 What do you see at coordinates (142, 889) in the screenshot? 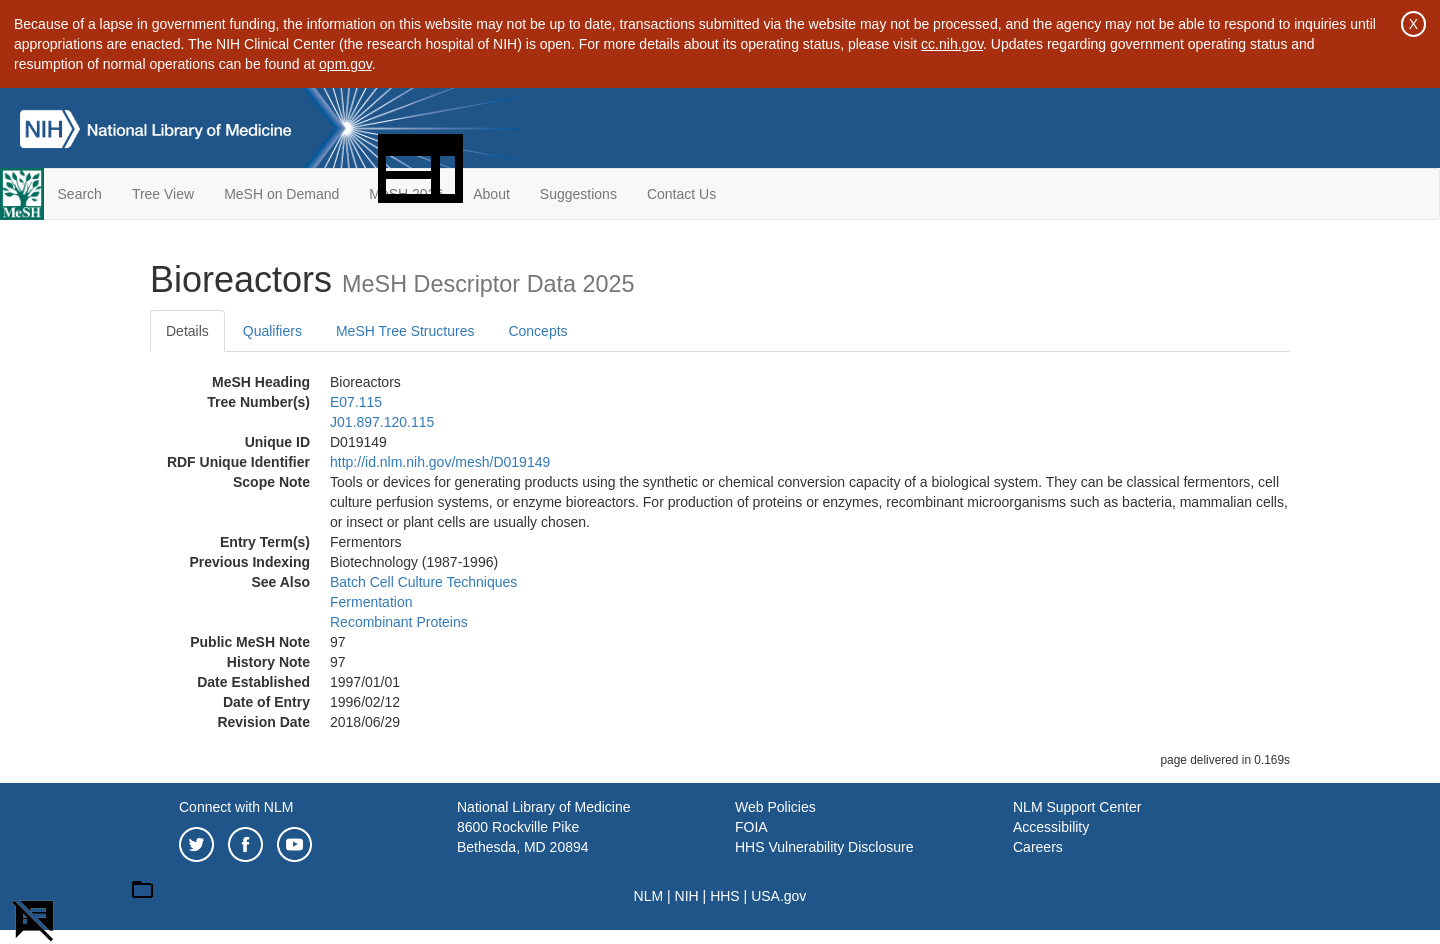
I see `open or access a folder` at bounding box center [142, 889].